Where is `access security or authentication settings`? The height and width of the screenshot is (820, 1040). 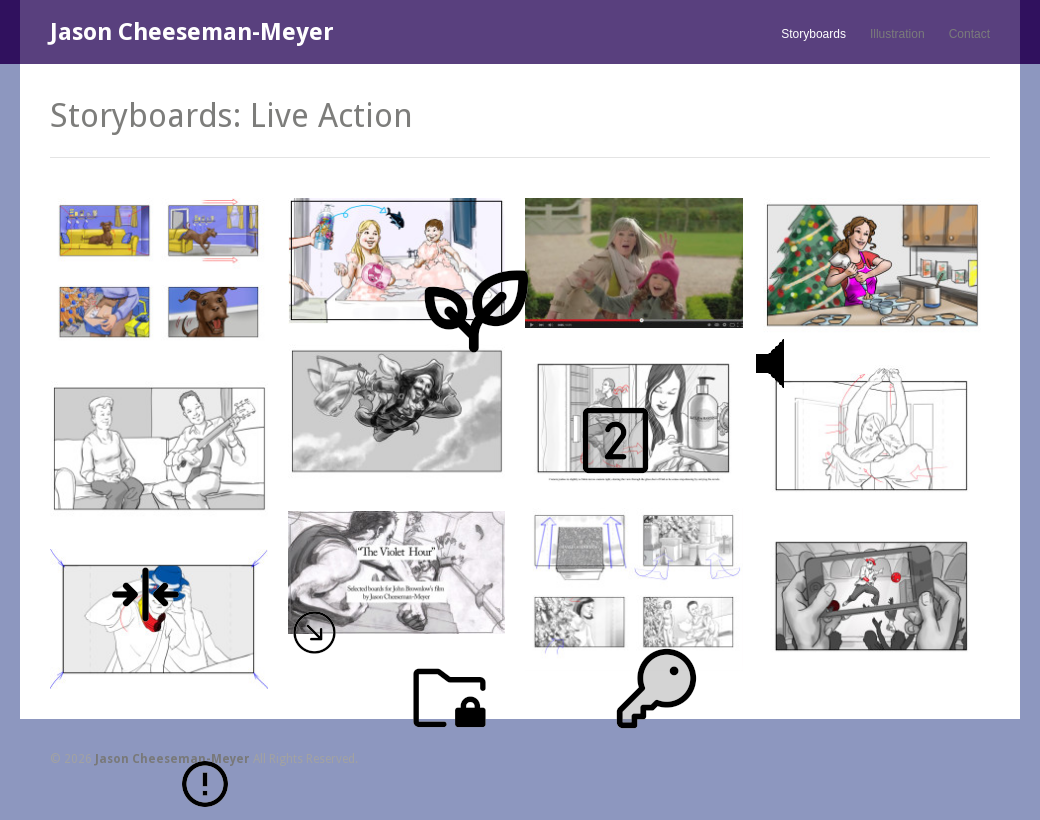 access security or authentication settings is located at coordinates (655, 690).